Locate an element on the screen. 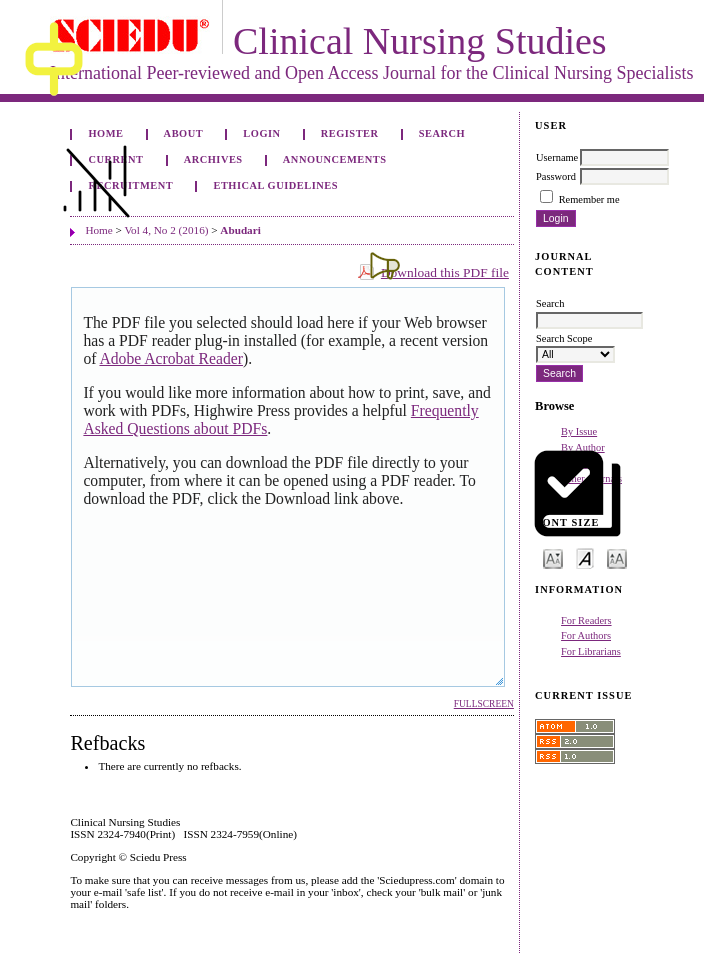  no cellular signal available is located at coordinates (98, 183).